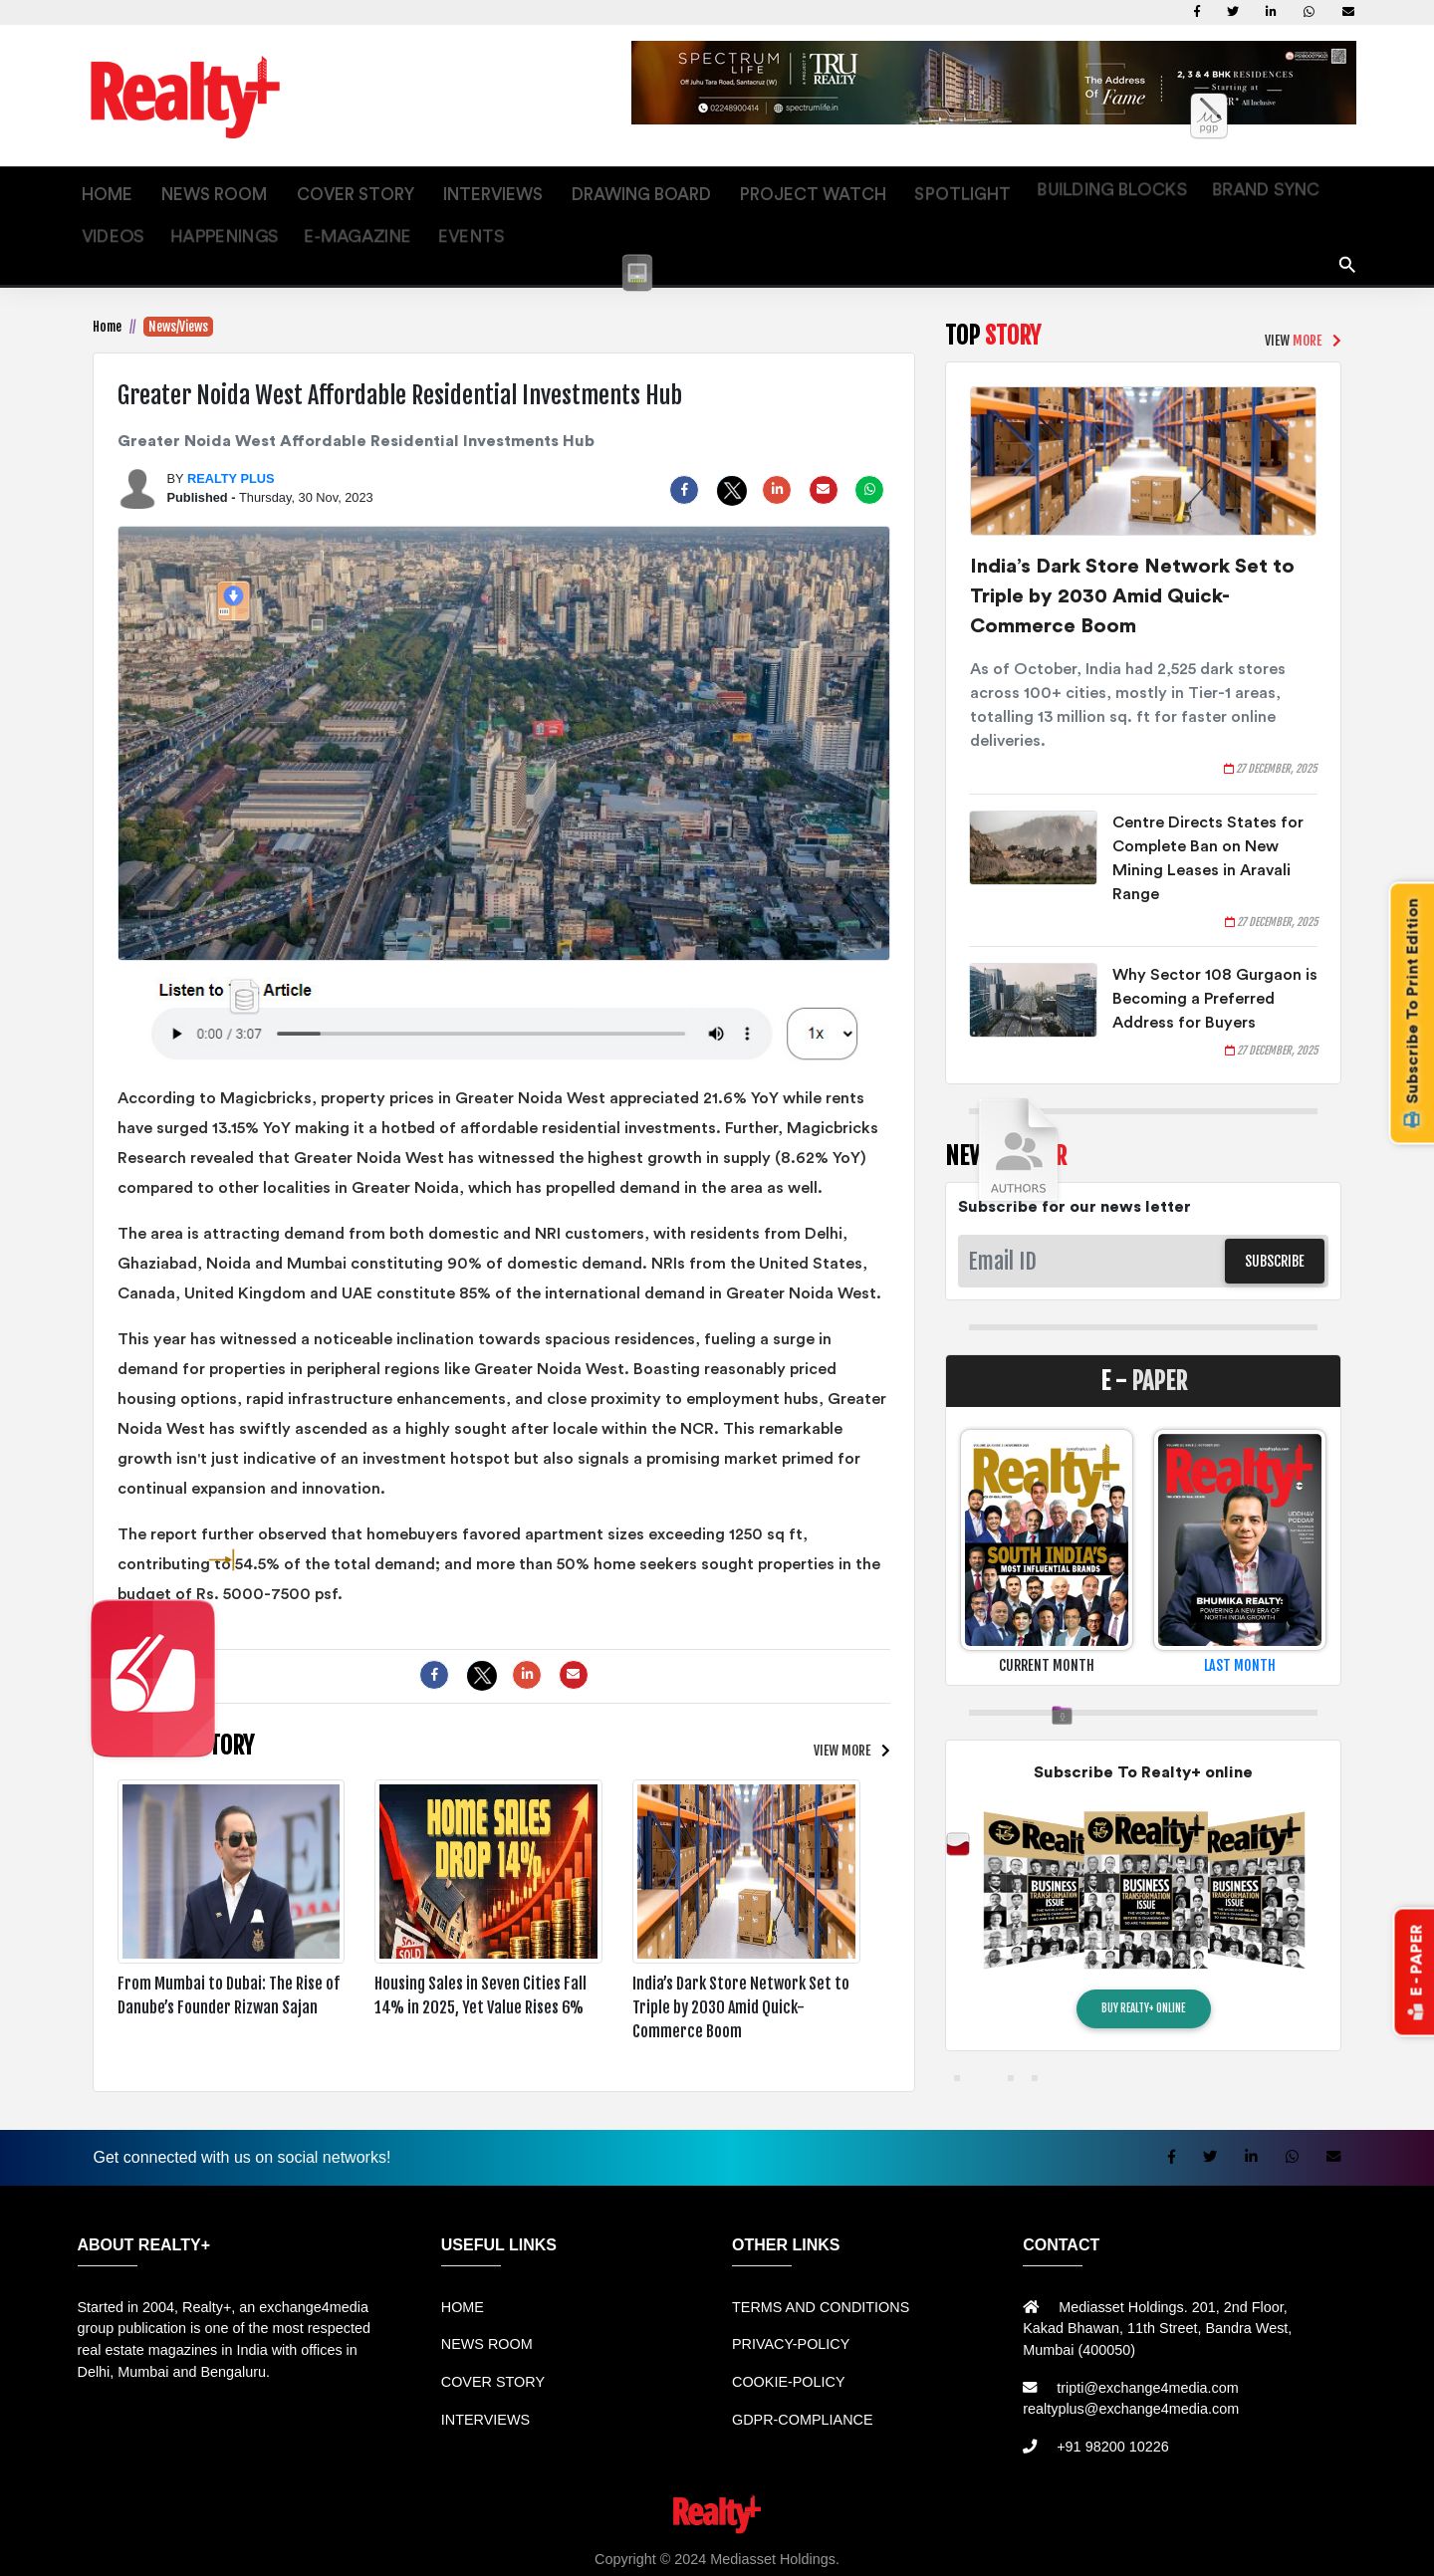  I want to click on game boy advance ROM file, so click(317, 624).